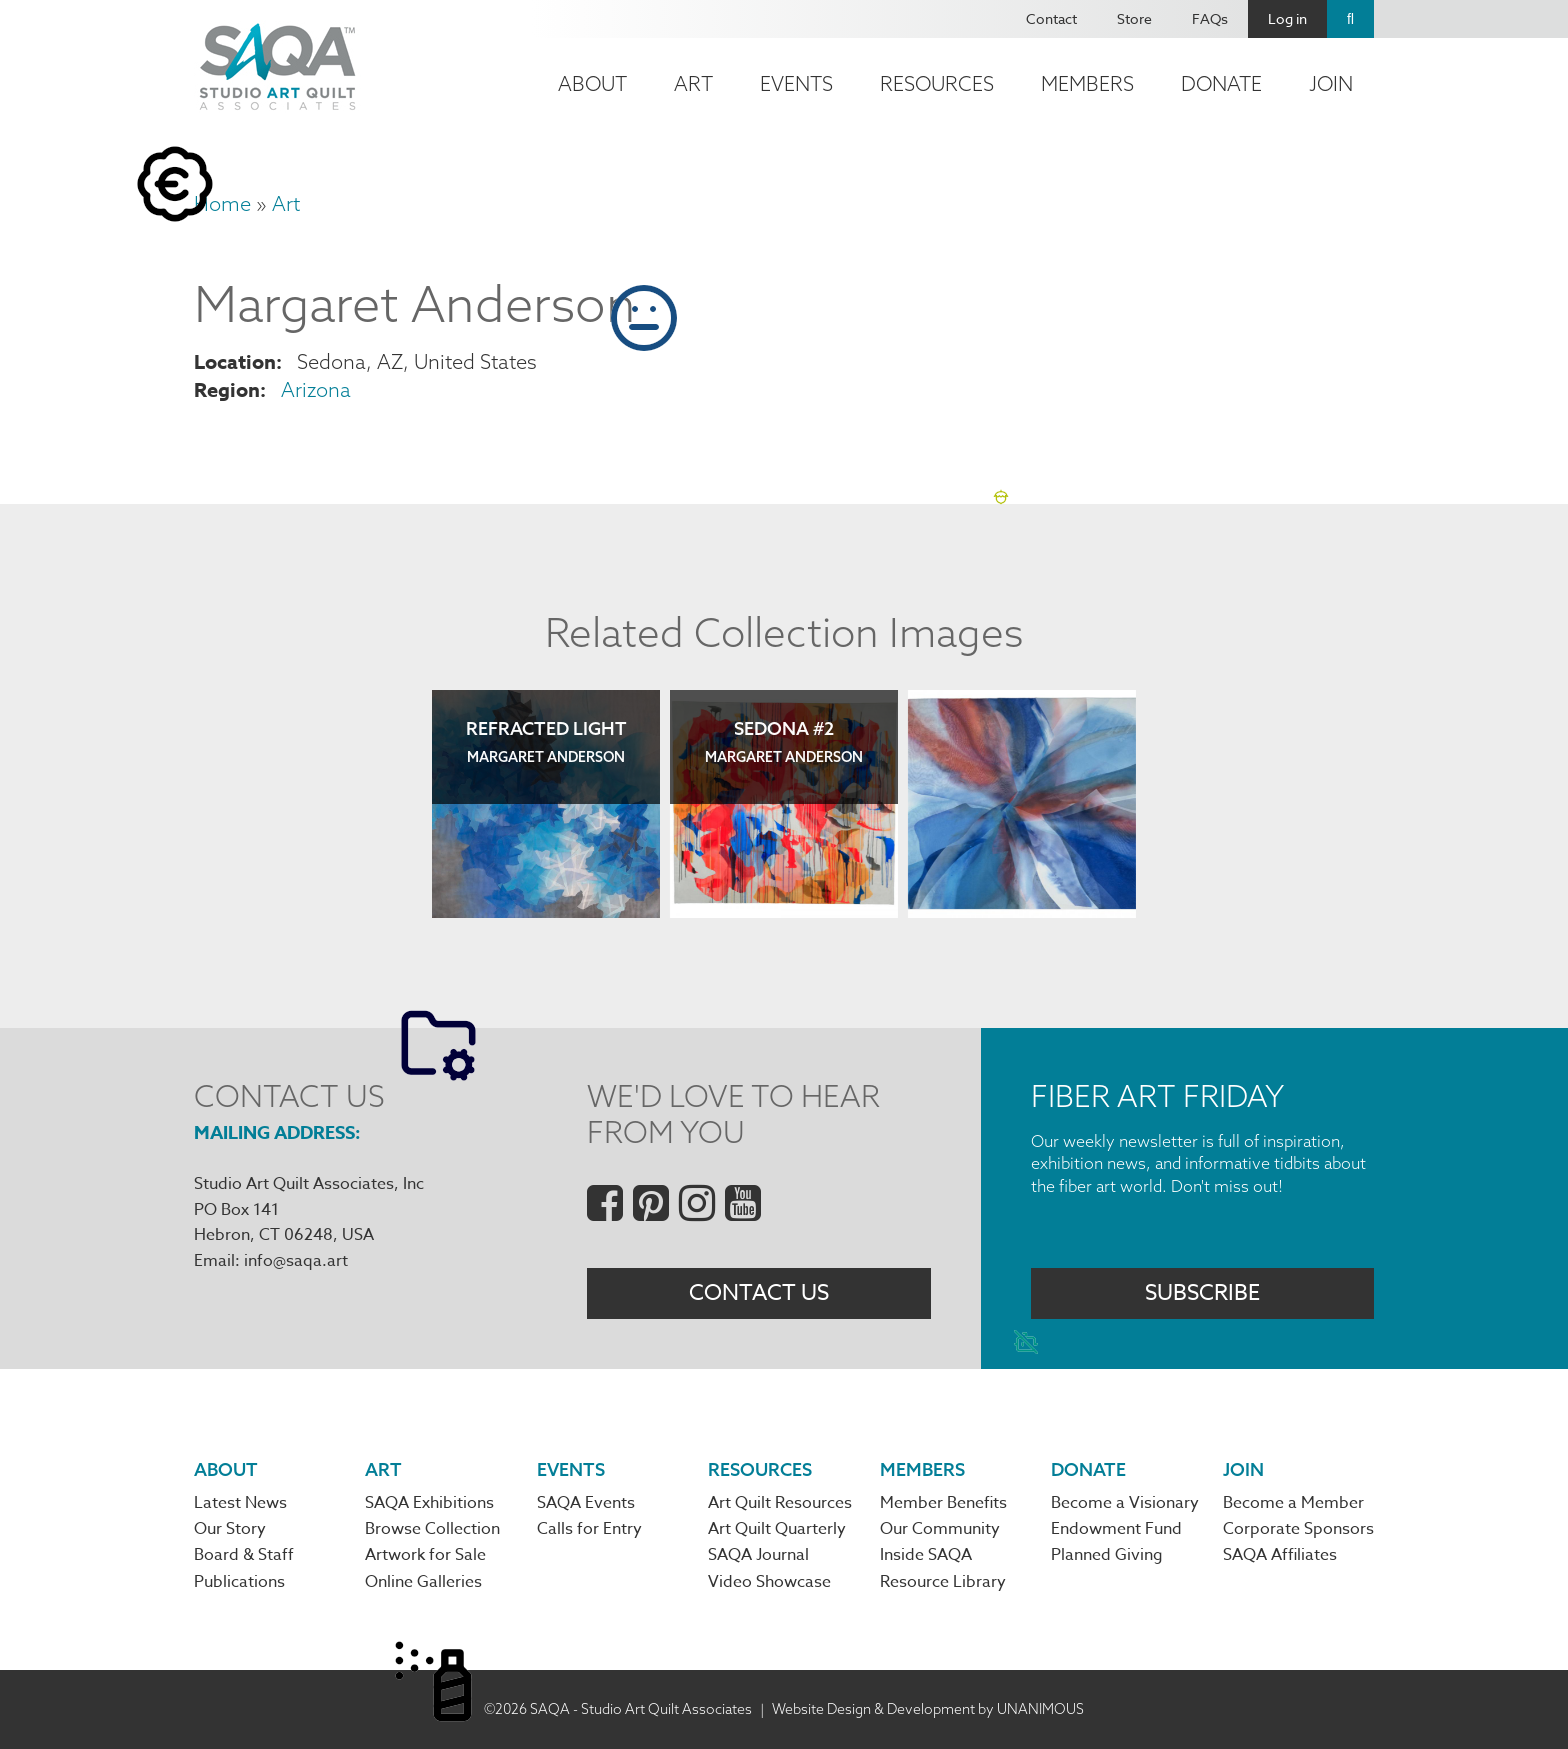 This screenshot has width=1568, height=1749. Describe the element at coordinates (438, 1044) in the screenshot. I see `access folder settings` at that location.